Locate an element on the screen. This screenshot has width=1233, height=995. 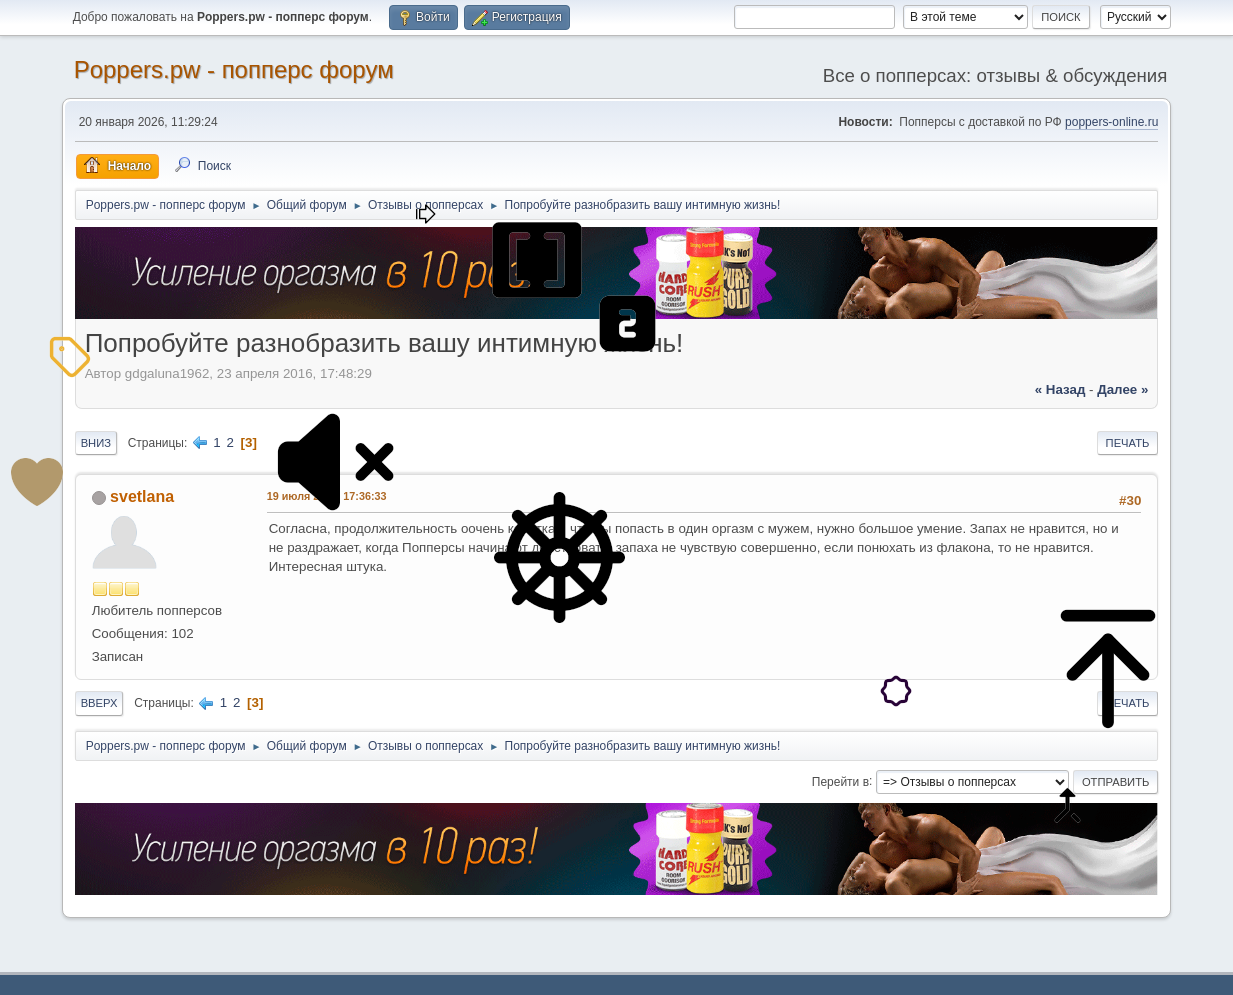
navigate to steering or navigation controls is located at coordinates (559, 557).